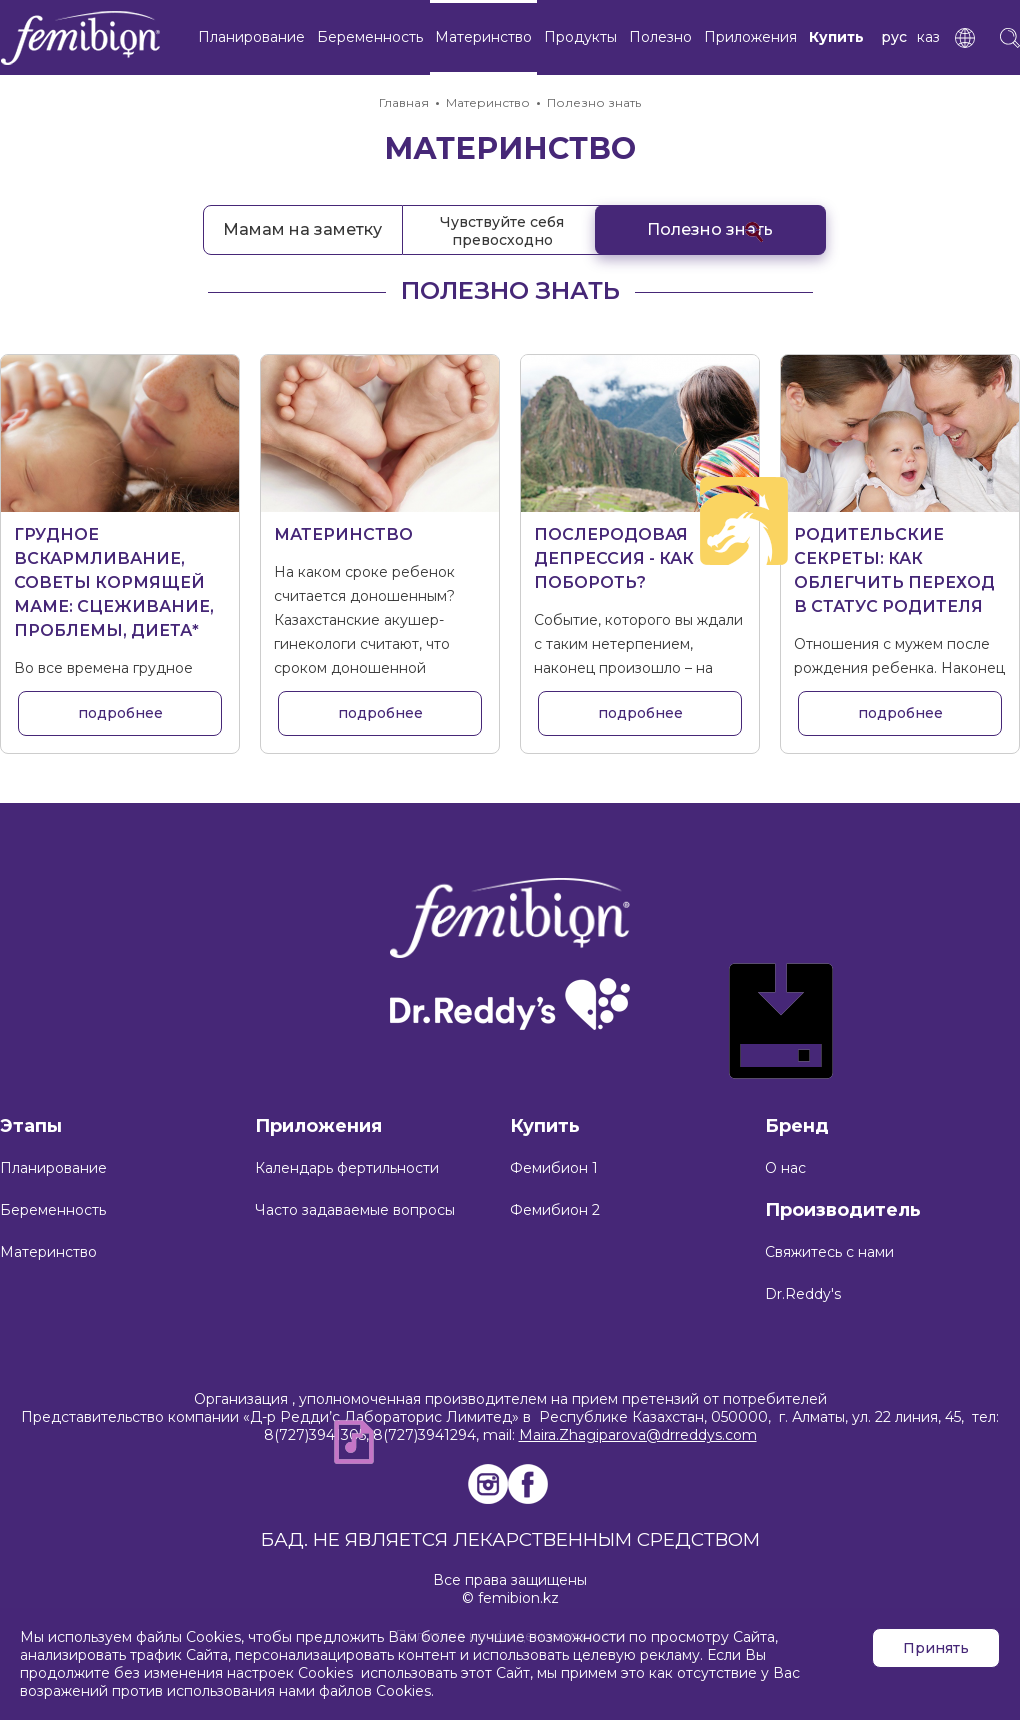  Describe the element at coordinates (354, 1442) in the screenshot. I see `open an audio or music file` at that location.